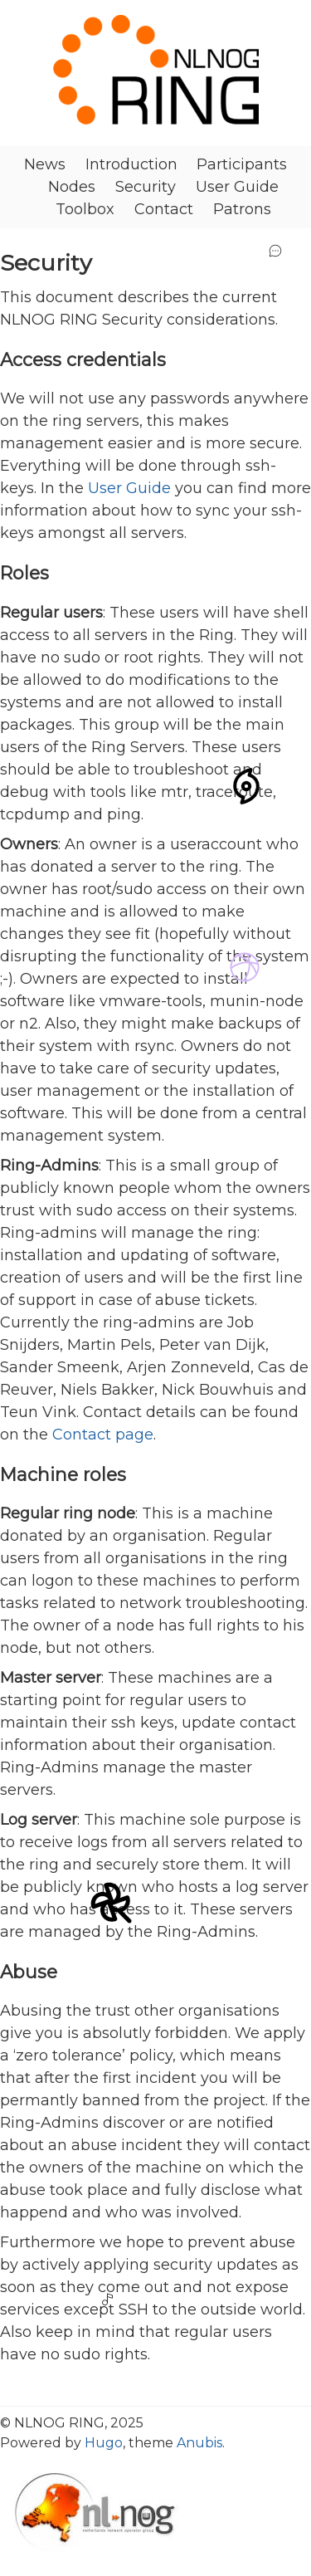 Image resolution: width=311 pixels, height=2576 pixels. Describe the element at coordinates (246, 786) in the screenshot. I see `indicates severe weather alert or hurricane warning` at that location.